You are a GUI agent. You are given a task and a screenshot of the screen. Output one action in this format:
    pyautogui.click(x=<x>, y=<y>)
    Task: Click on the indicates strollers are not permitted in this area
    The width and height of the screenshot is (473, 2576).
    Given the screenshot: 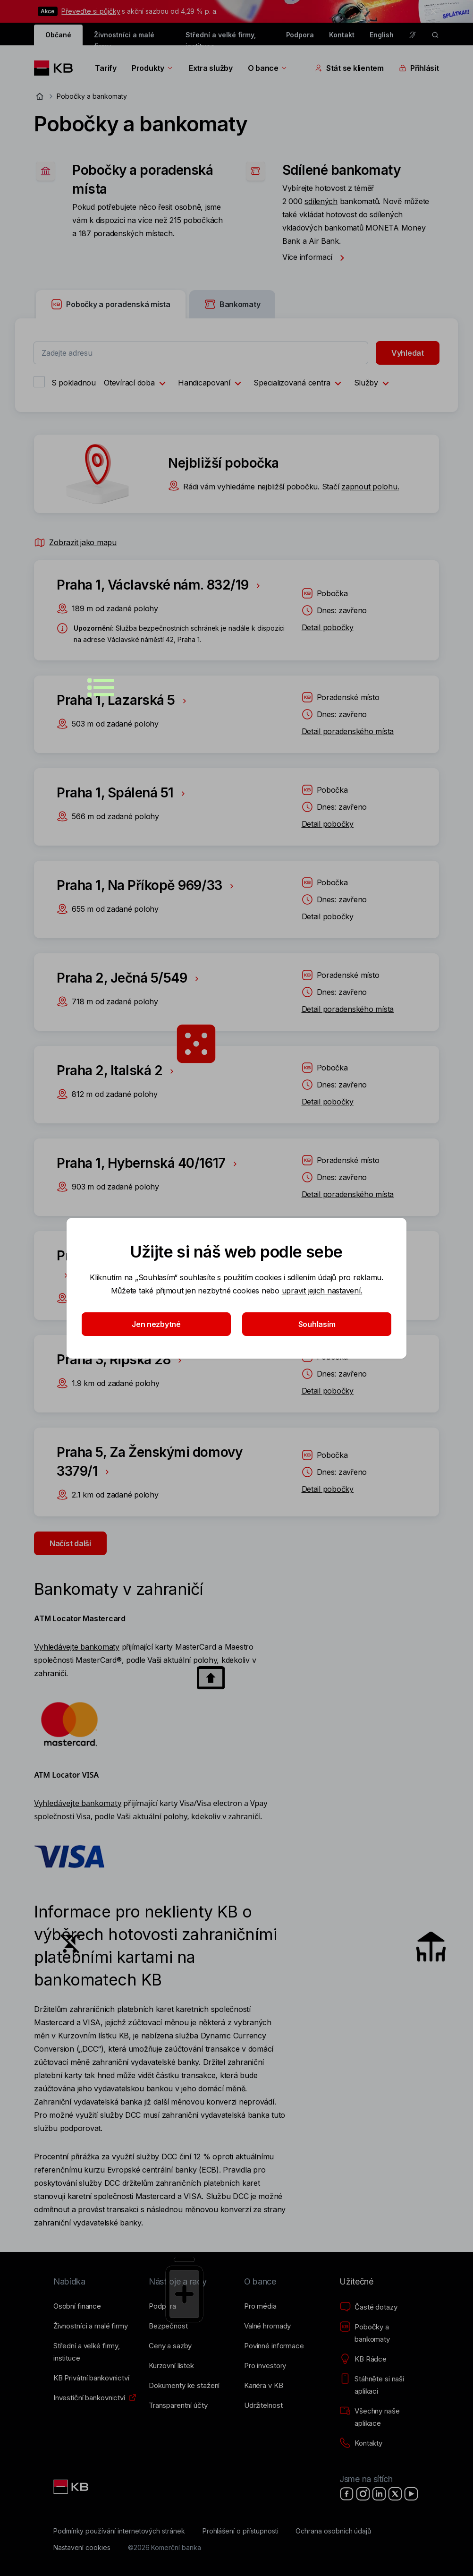 What is the action you would take?
    pyautogui.click(x=70, y=1943)
    